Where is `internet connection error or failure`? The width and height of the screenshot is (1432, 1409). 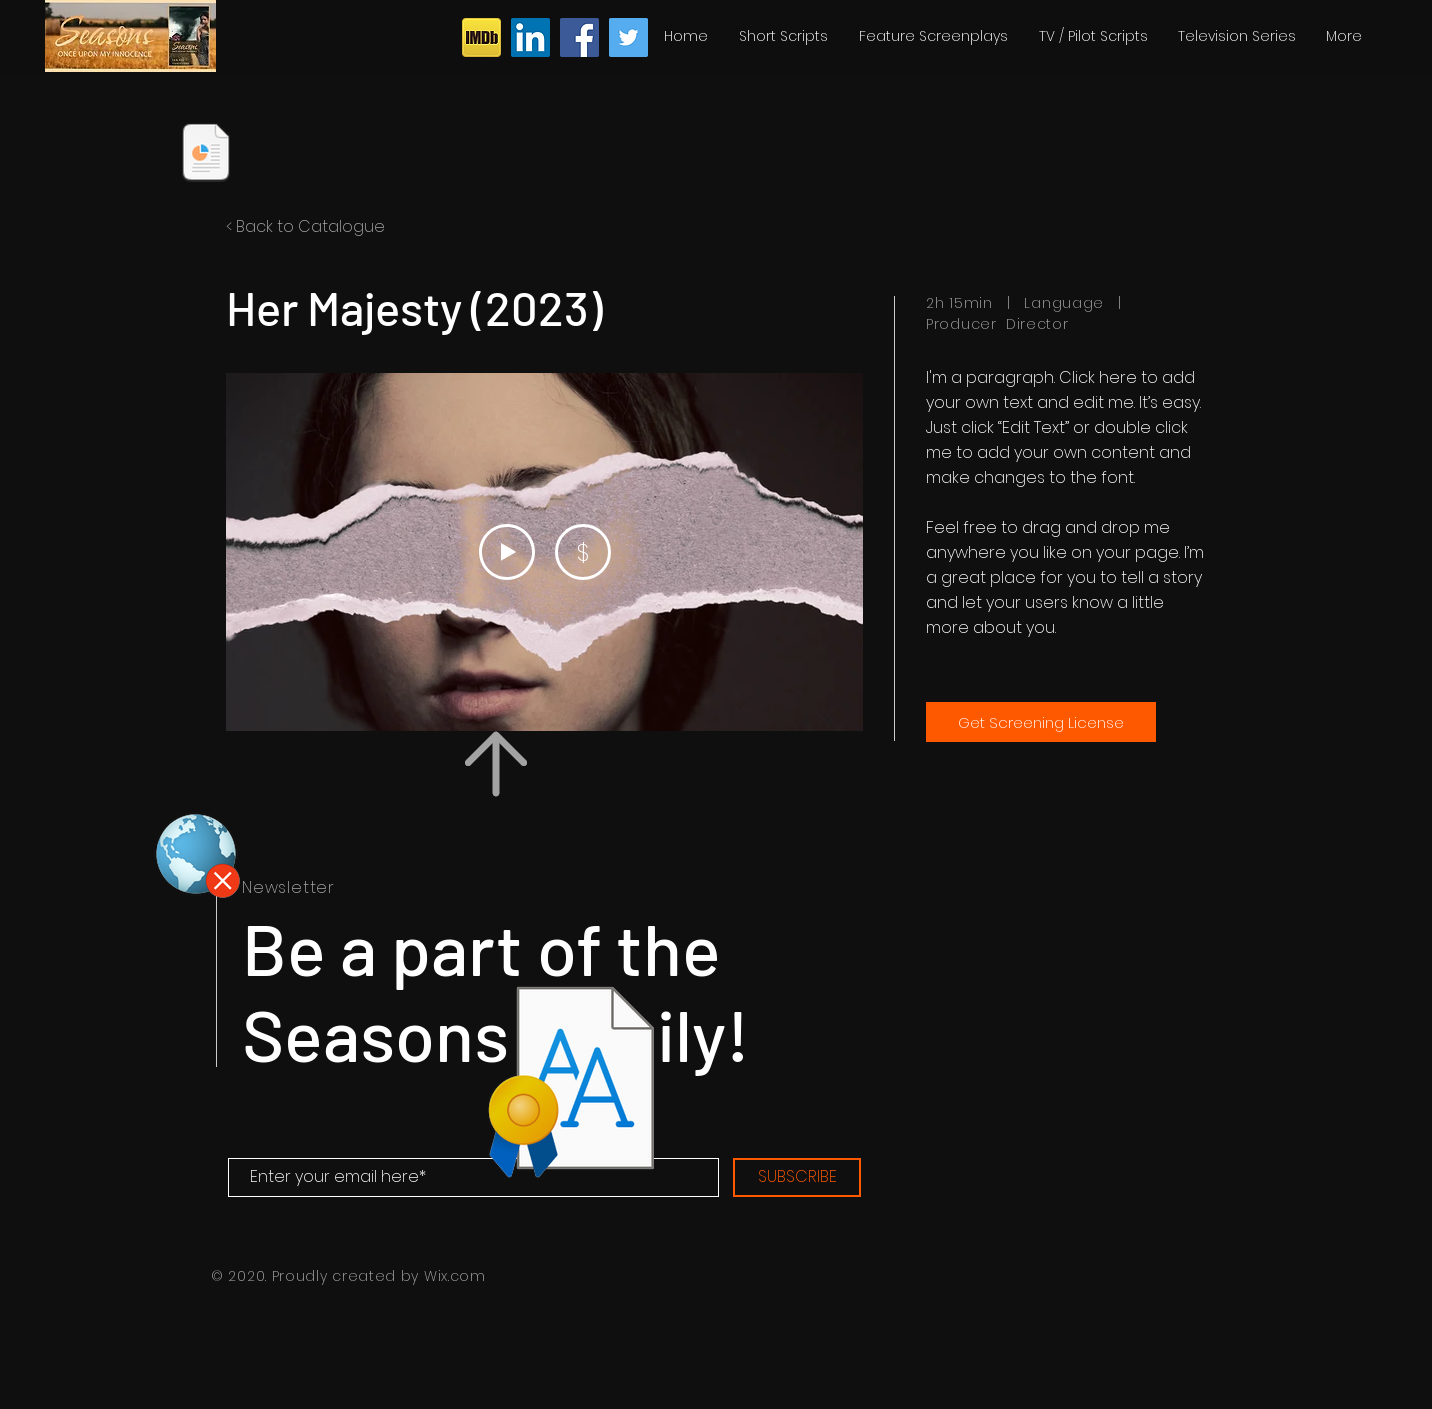
internet connection error or failure is located at coordinates (196, 854).